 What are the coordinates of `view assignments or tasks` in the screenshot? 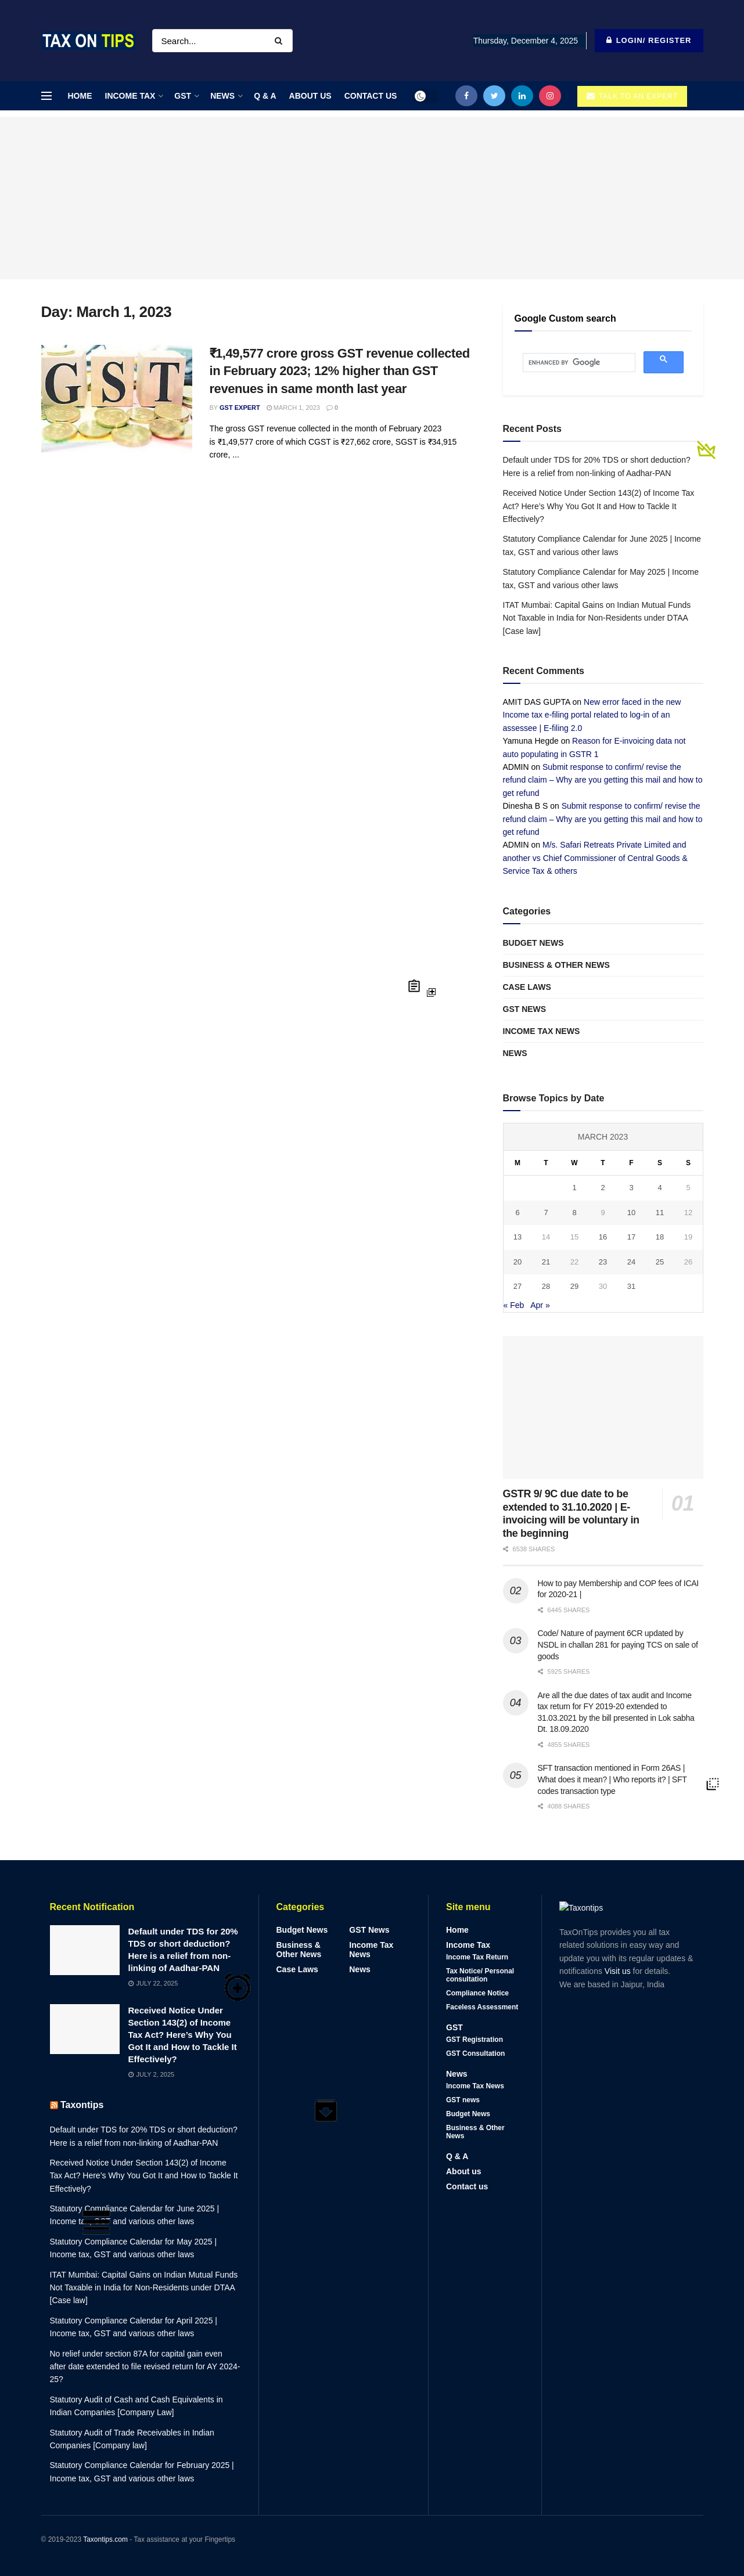 It's located at (414, 986).